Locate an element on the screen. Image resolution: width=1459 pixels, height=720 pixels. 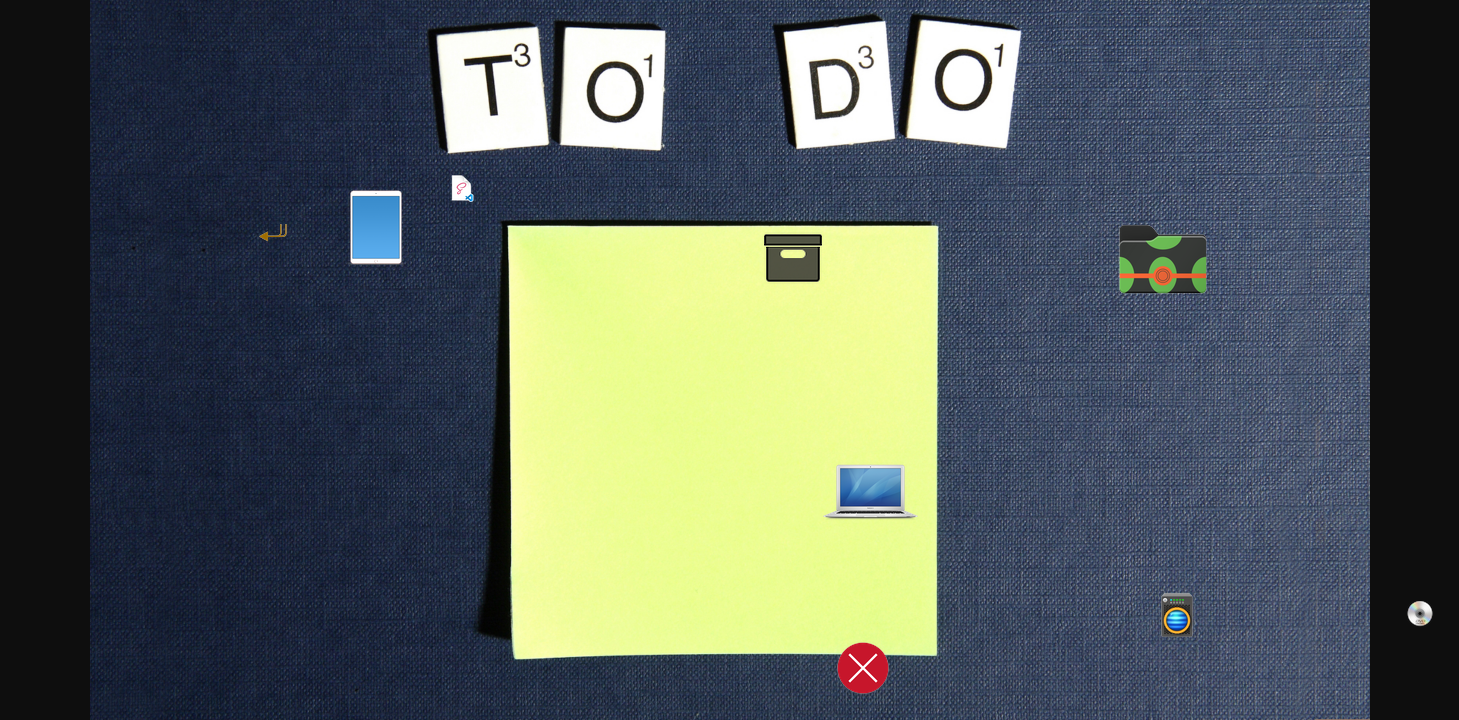
indicates a sync error with a shared file or folder is located at coordinates (863, 668).